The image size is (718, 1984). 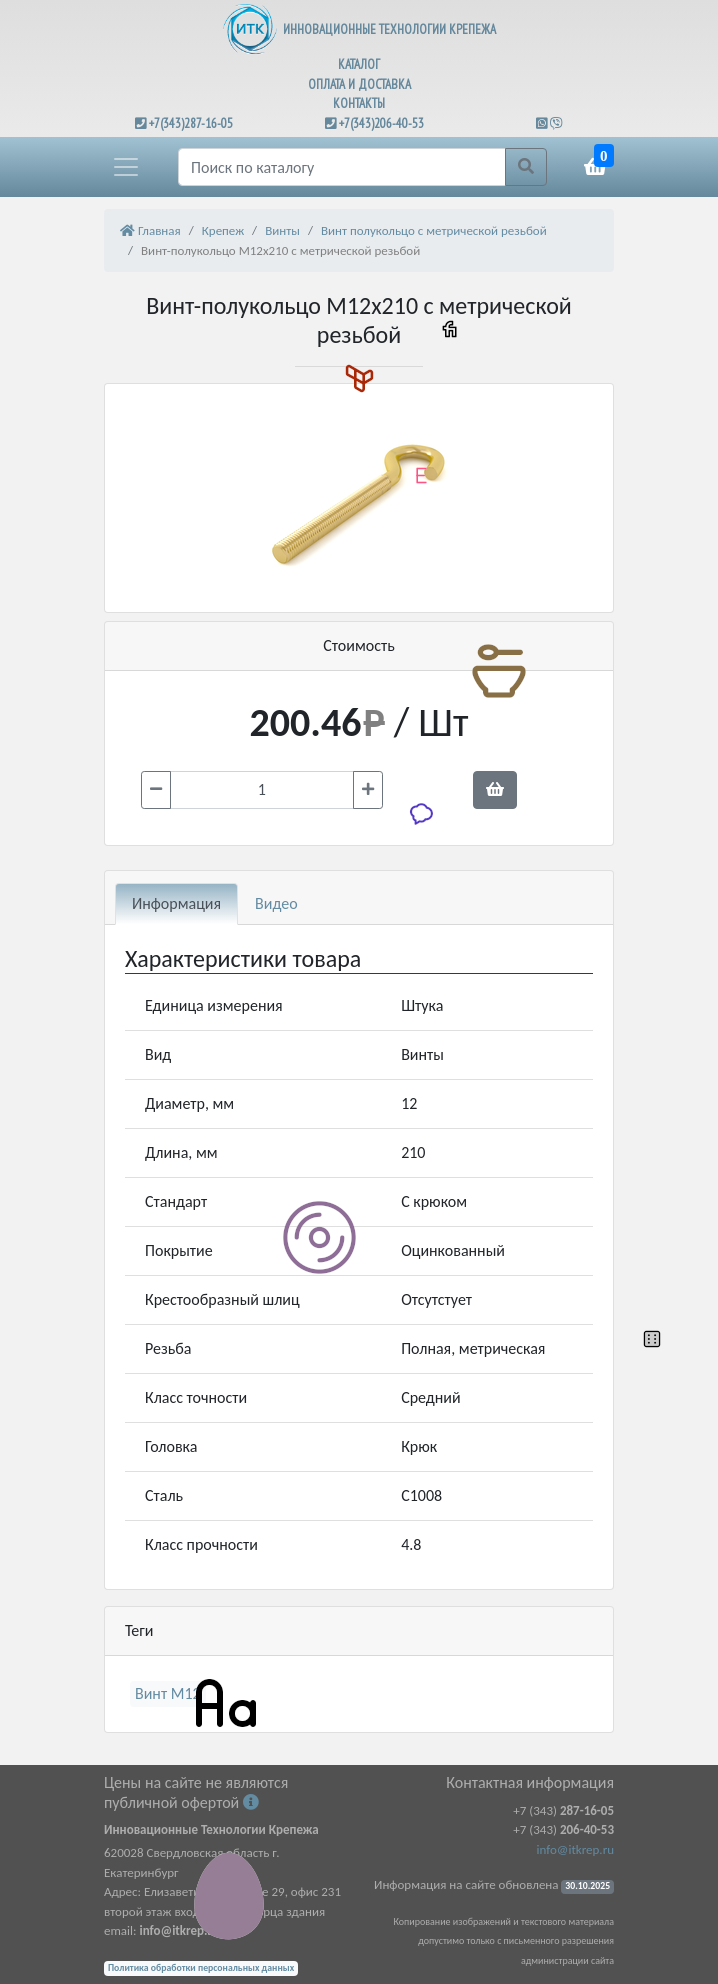 I want to click on indicates egg or egg-containing ingredient, so click(x=229, y=1896).